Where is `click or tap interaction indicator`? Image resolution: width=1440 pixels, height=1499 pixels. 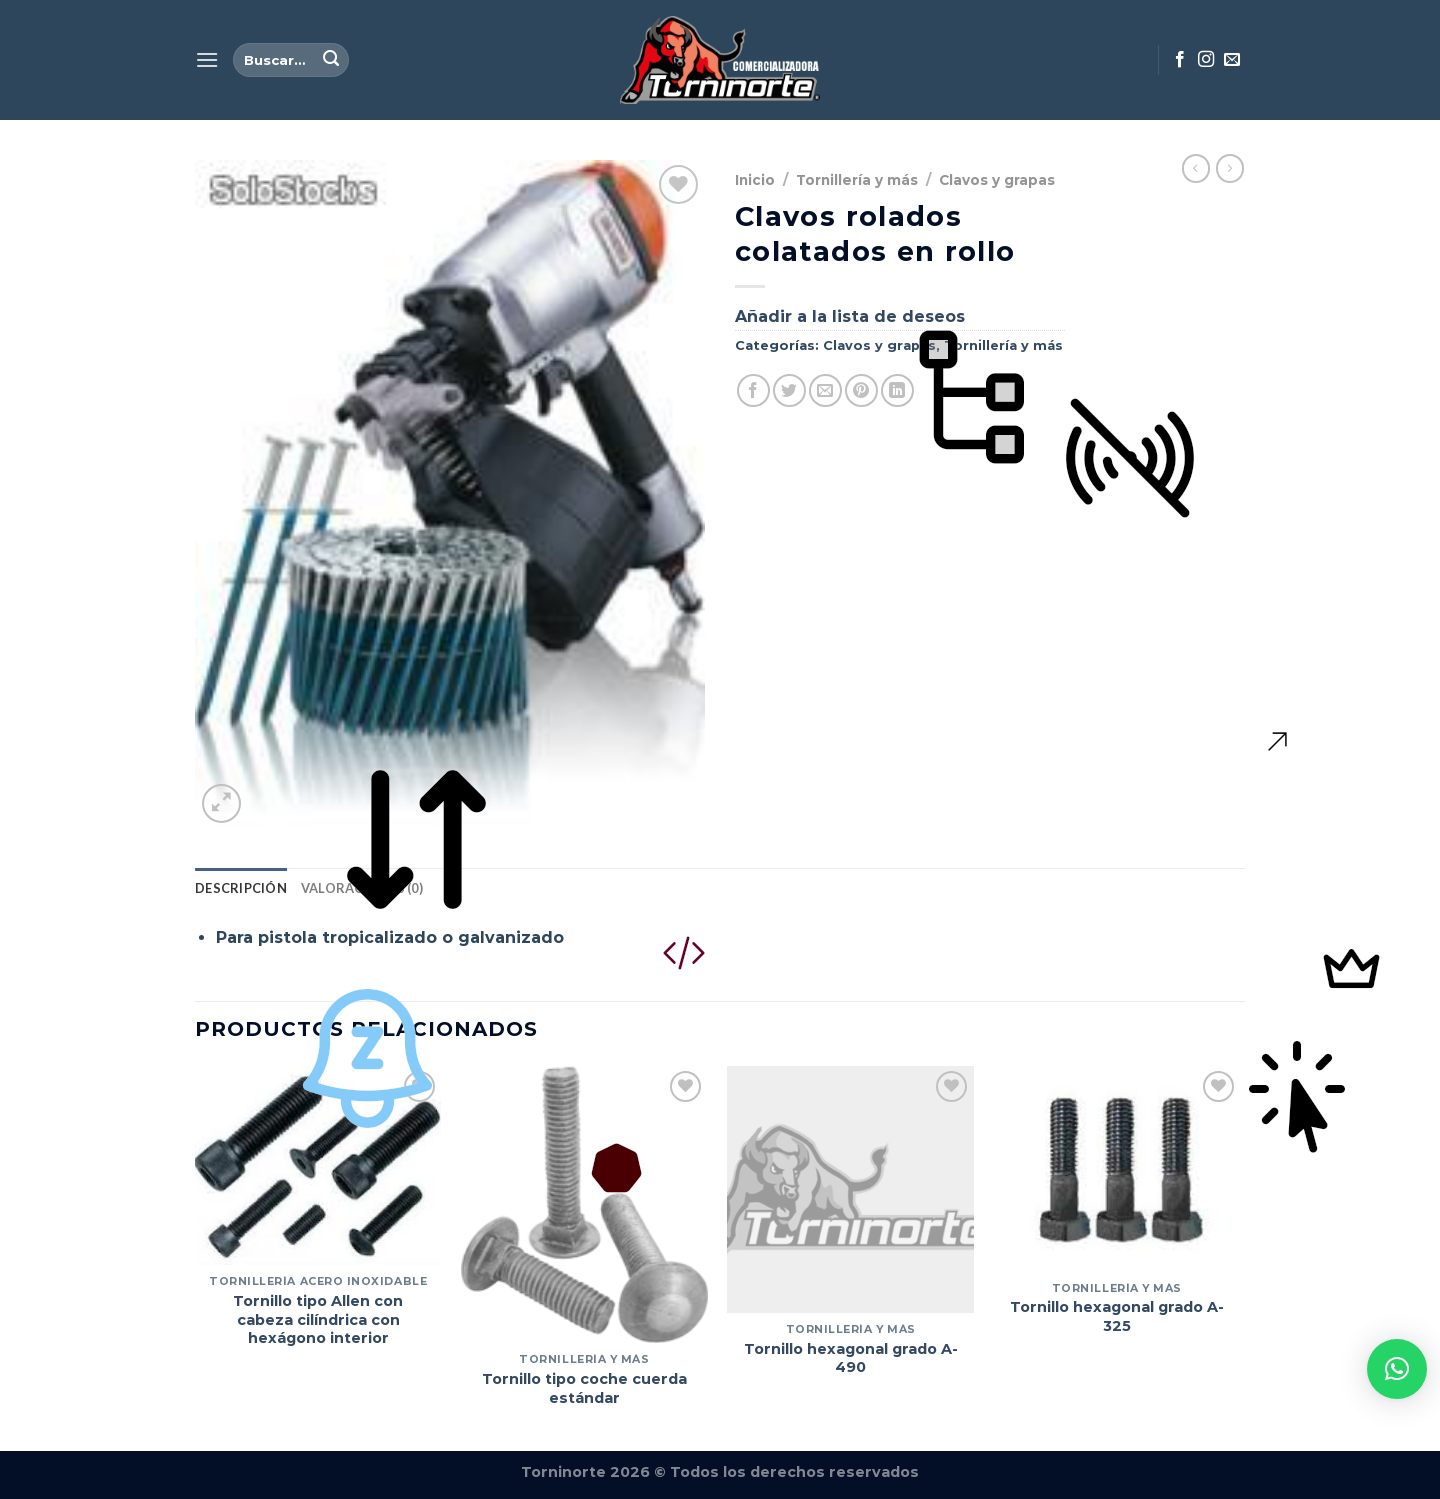
click or tap interaction indicator is located at coordinates (1297, 1097).